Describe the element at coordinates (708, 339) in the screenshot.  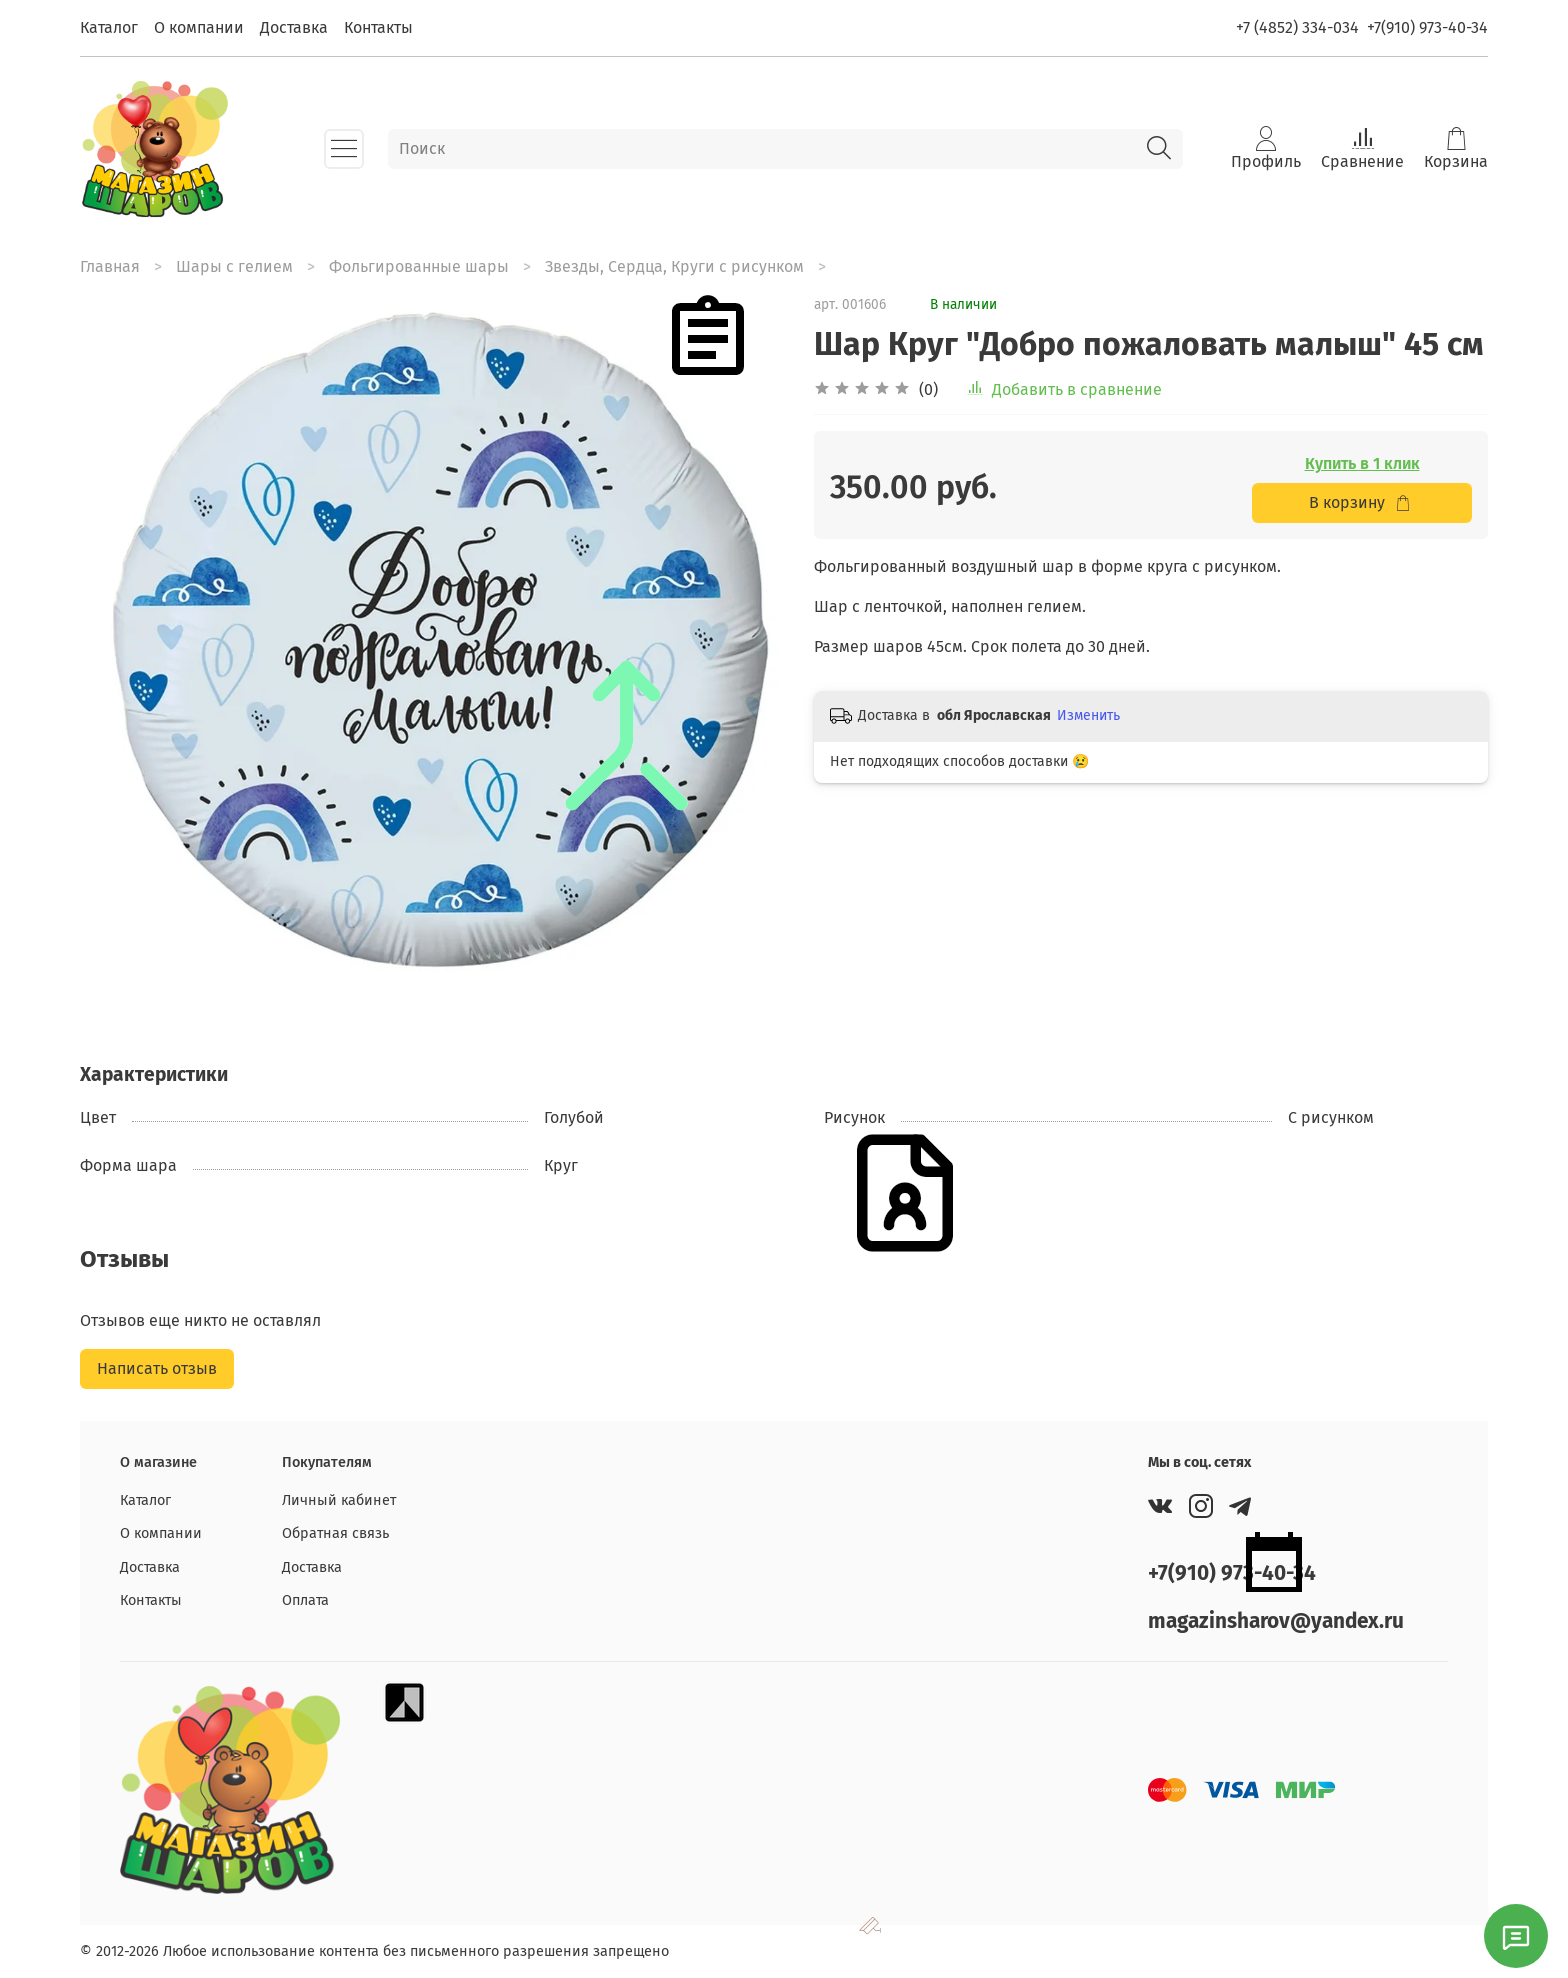
I see `view assignments or tasks` at that location.